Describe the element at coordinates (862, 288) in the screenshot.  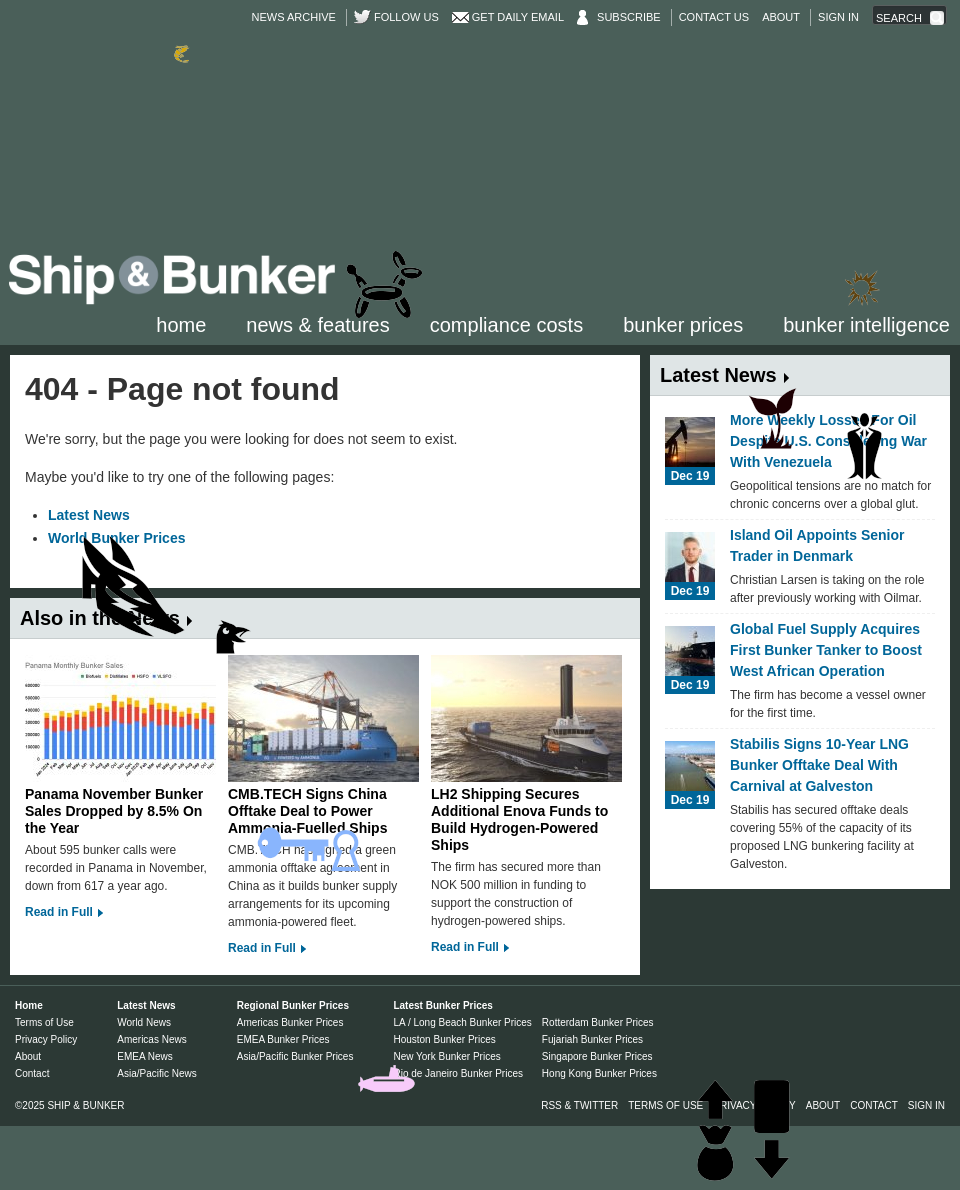
I see `indicates an eclipse or celestial event in a game` at that location.